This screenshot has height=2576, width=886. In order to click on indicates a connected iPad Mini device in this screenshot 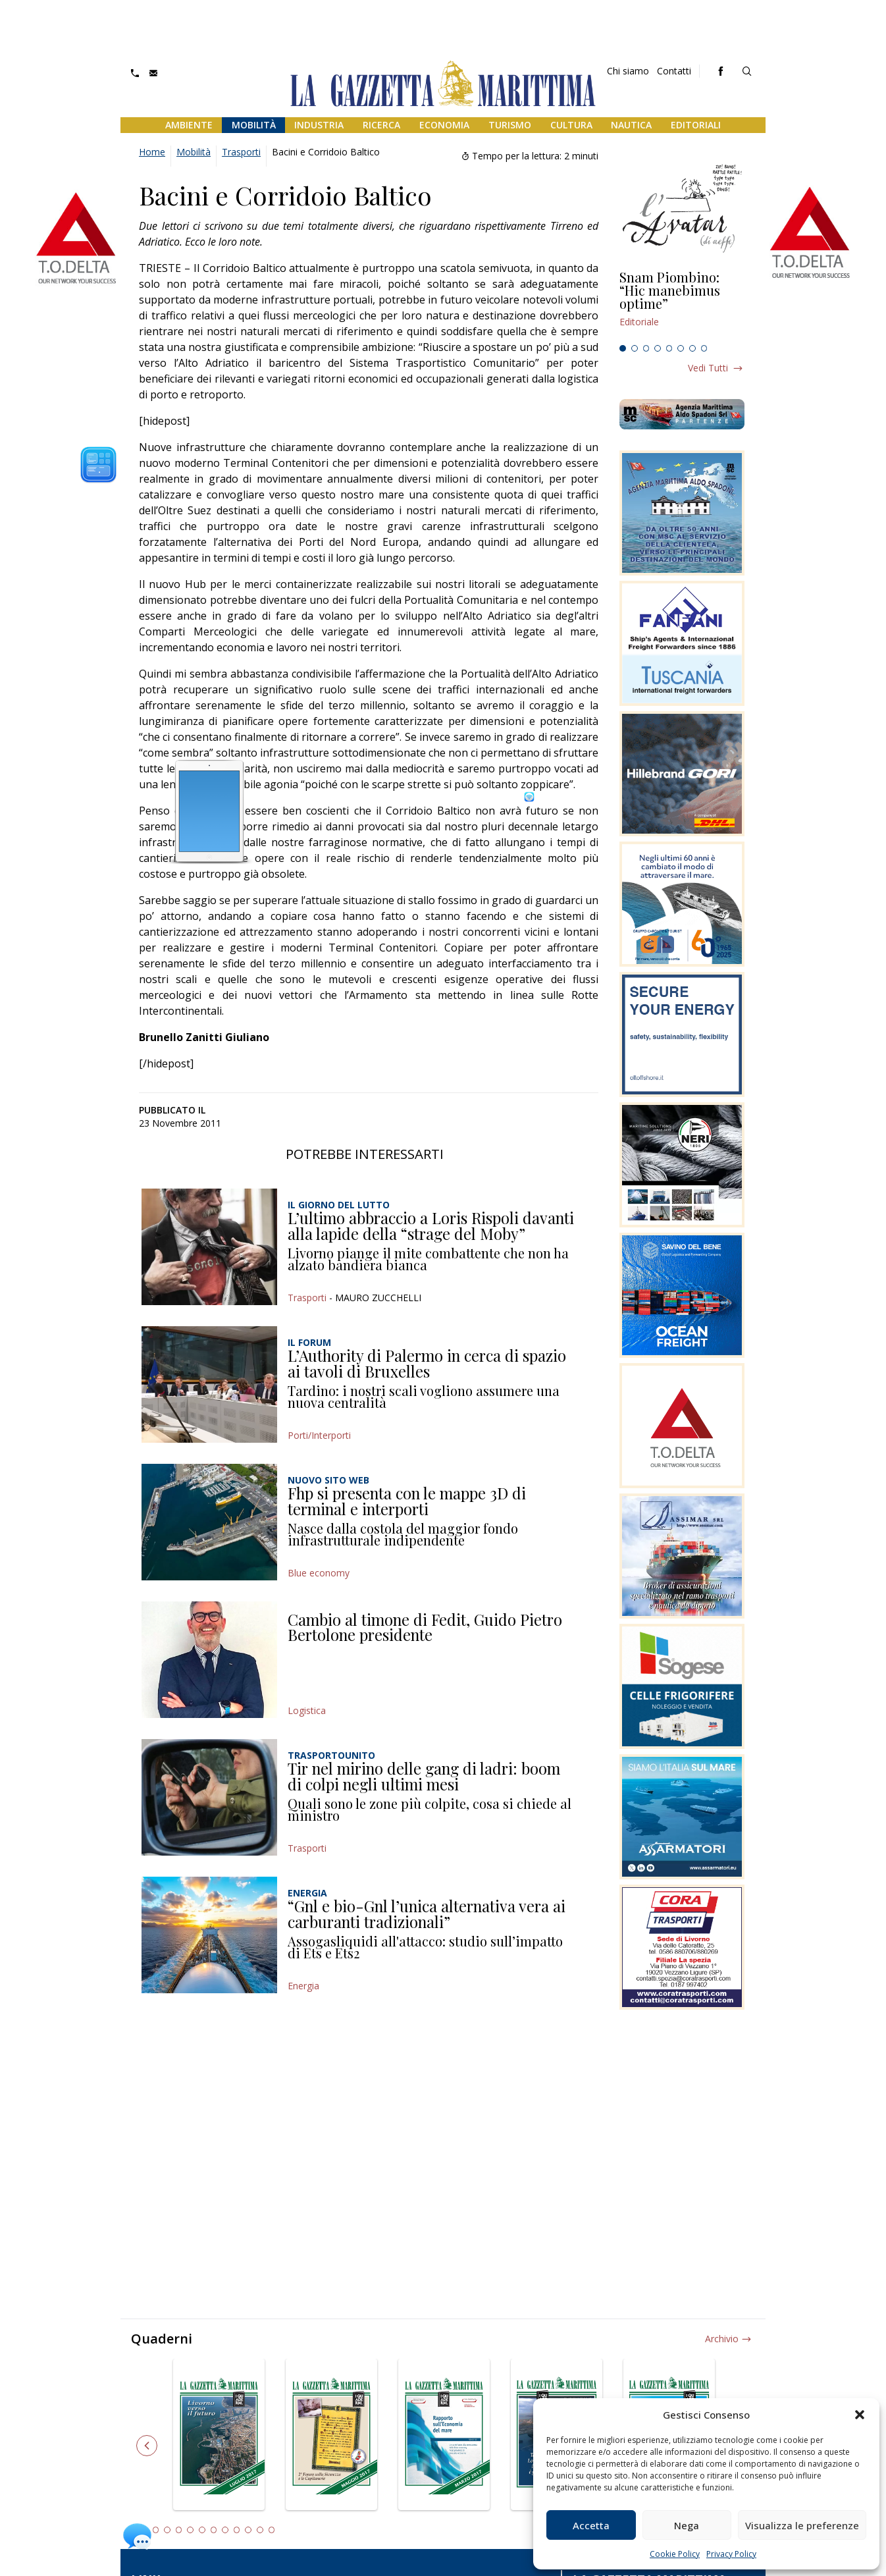, I will do `click(209, 802)`.